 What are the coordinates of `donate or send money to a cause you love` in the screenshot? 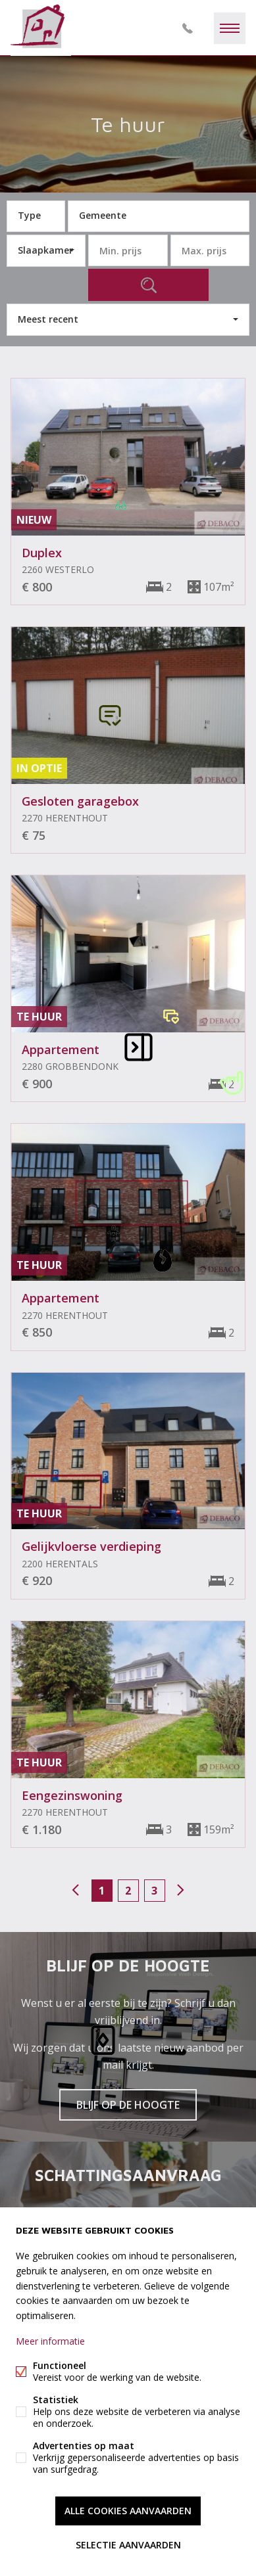 It's located at (170, 1015).